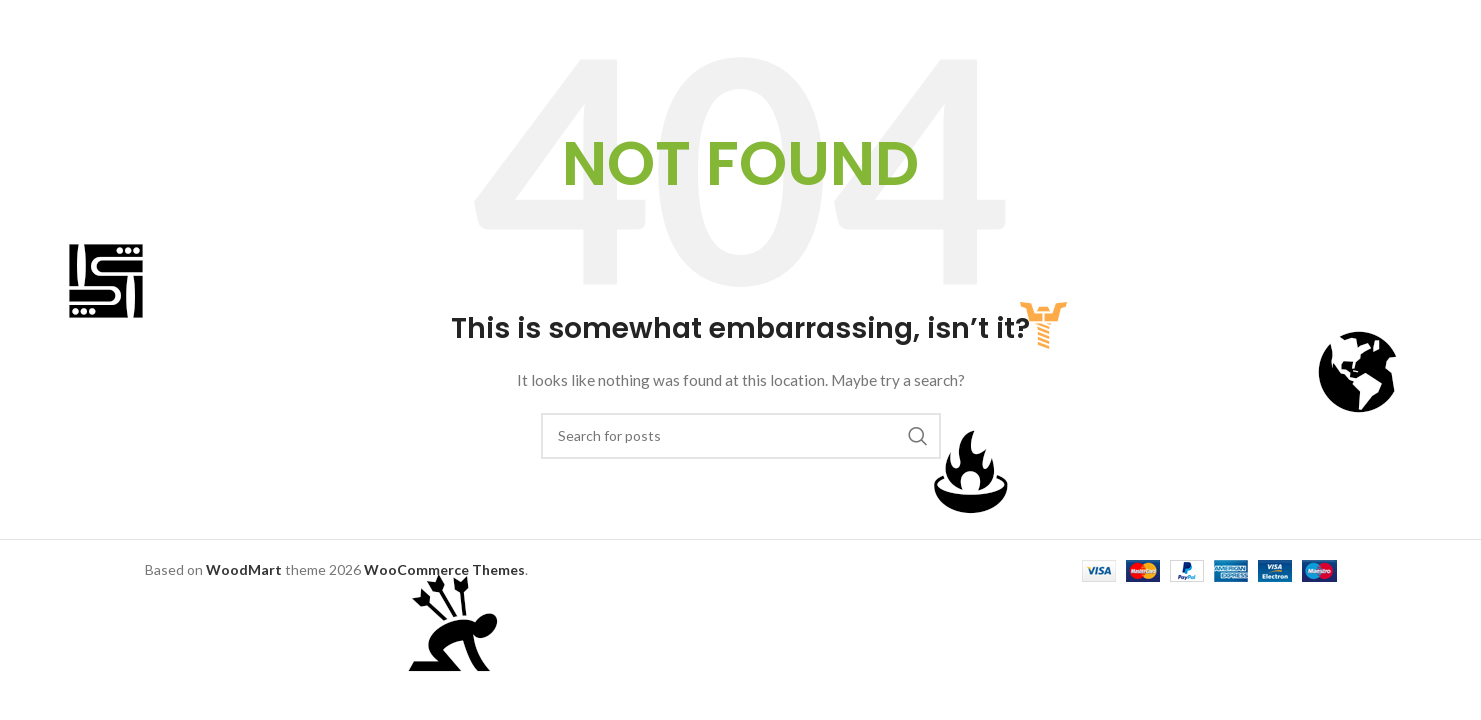 This screenshot has height=720, width=1481. I want to click on abstract game logo or brand mark, so click(106, 281).